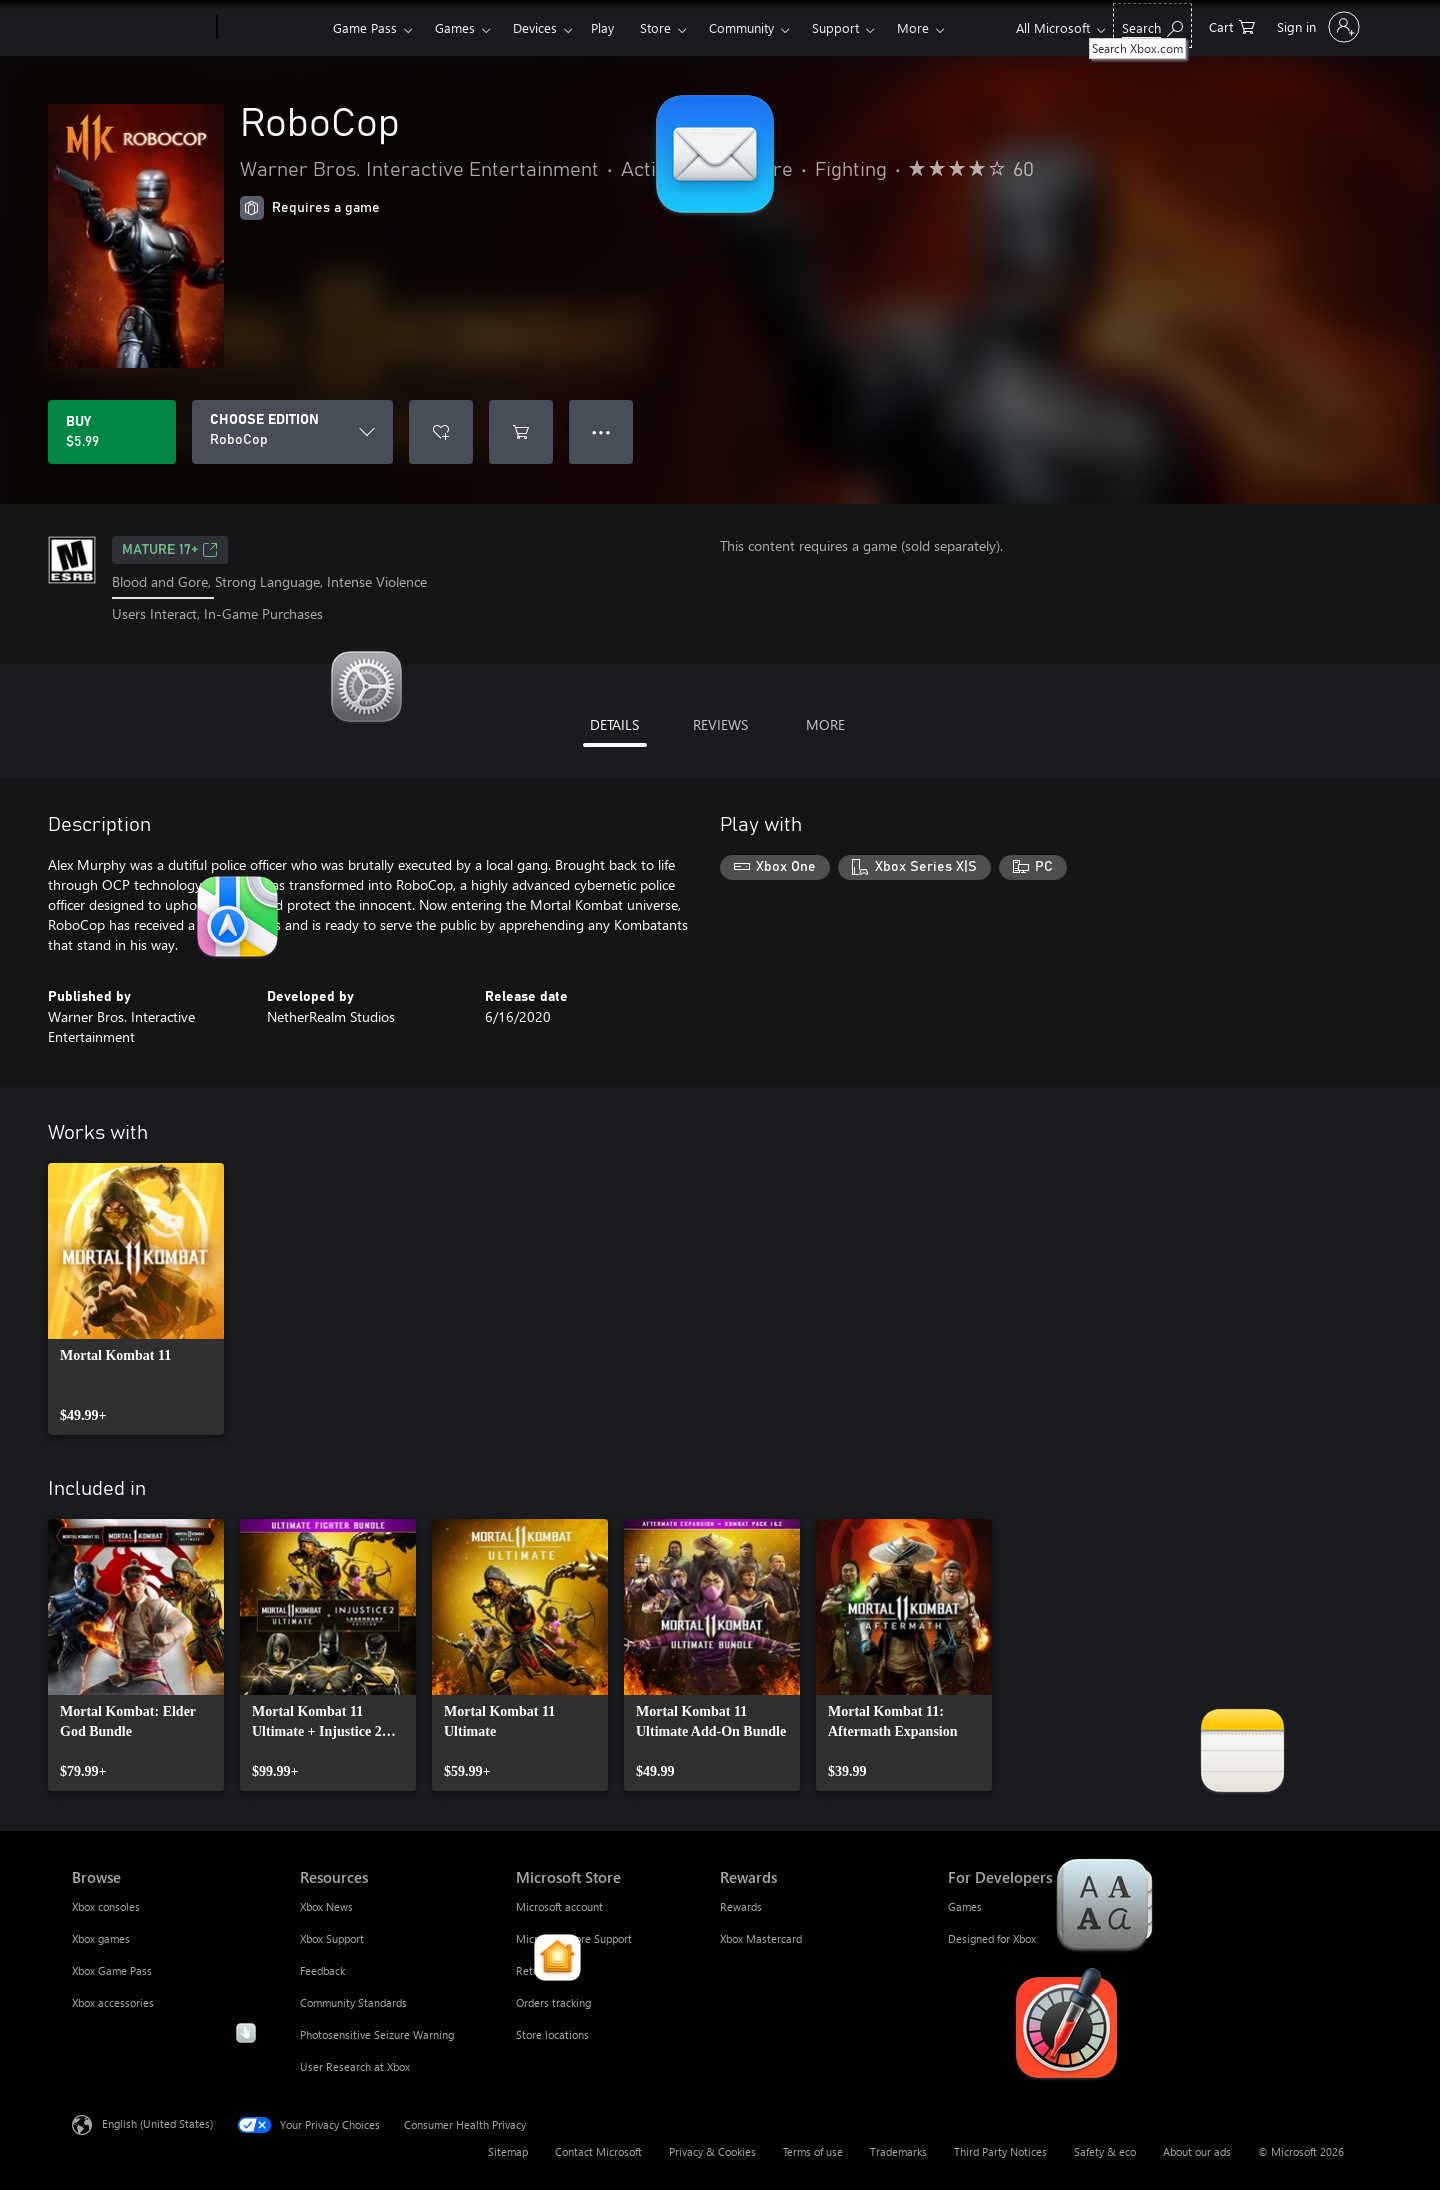  I want to click on open touché app for touch bar customization, so click(246, 2033).